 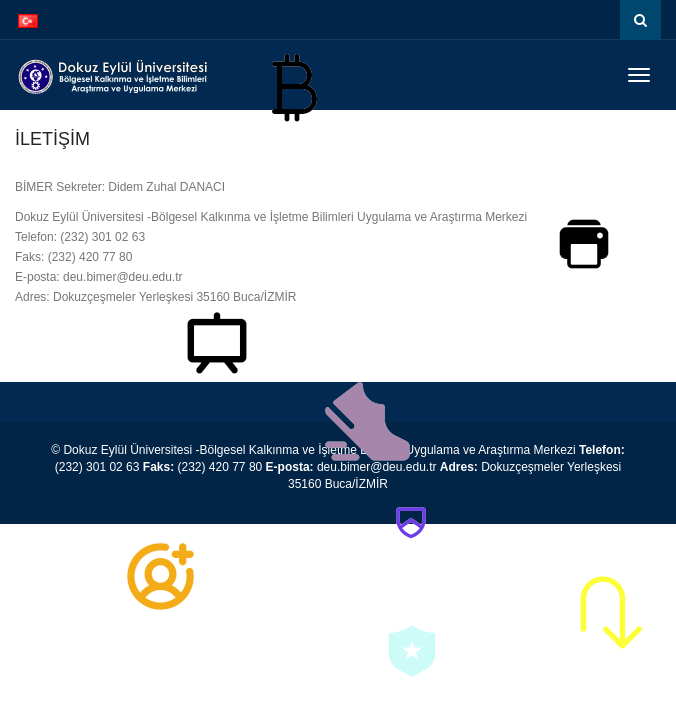 I want to click on access security or protection settings, so click(x=411, y=521).